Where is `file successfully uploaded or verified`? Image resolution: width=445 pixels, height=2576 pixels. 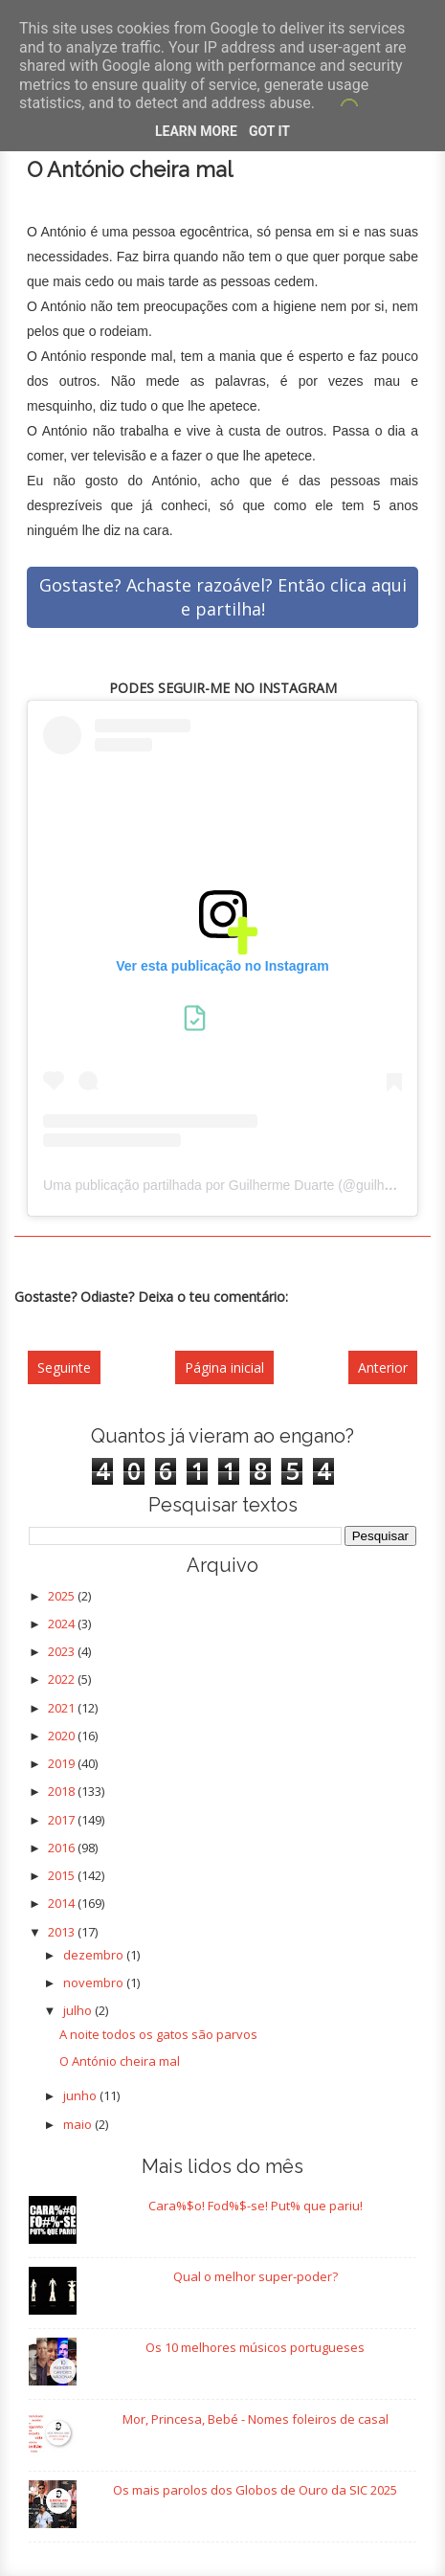
file successfully uploaded or verified is located at coordinates (194, 1018).